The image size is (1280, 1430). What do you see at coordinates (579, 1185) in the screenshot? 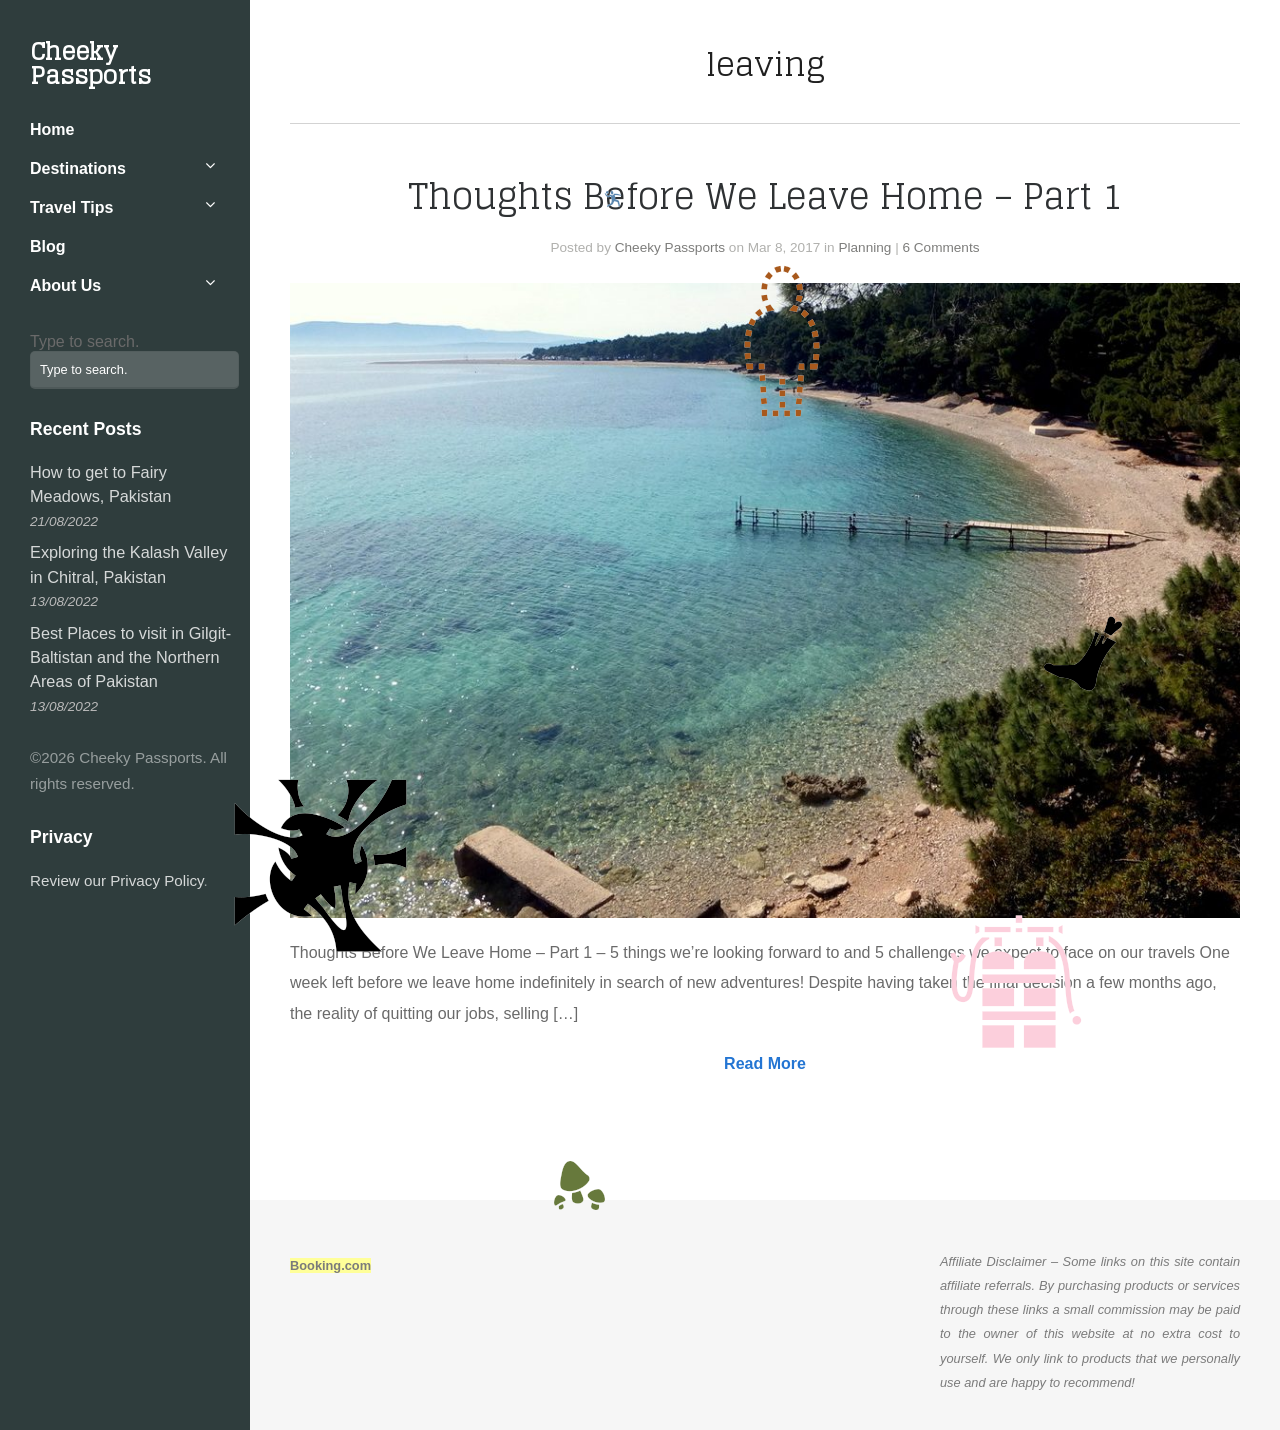
I see `browse mushroom or fungi identification` at bounding box center [579, 1185].